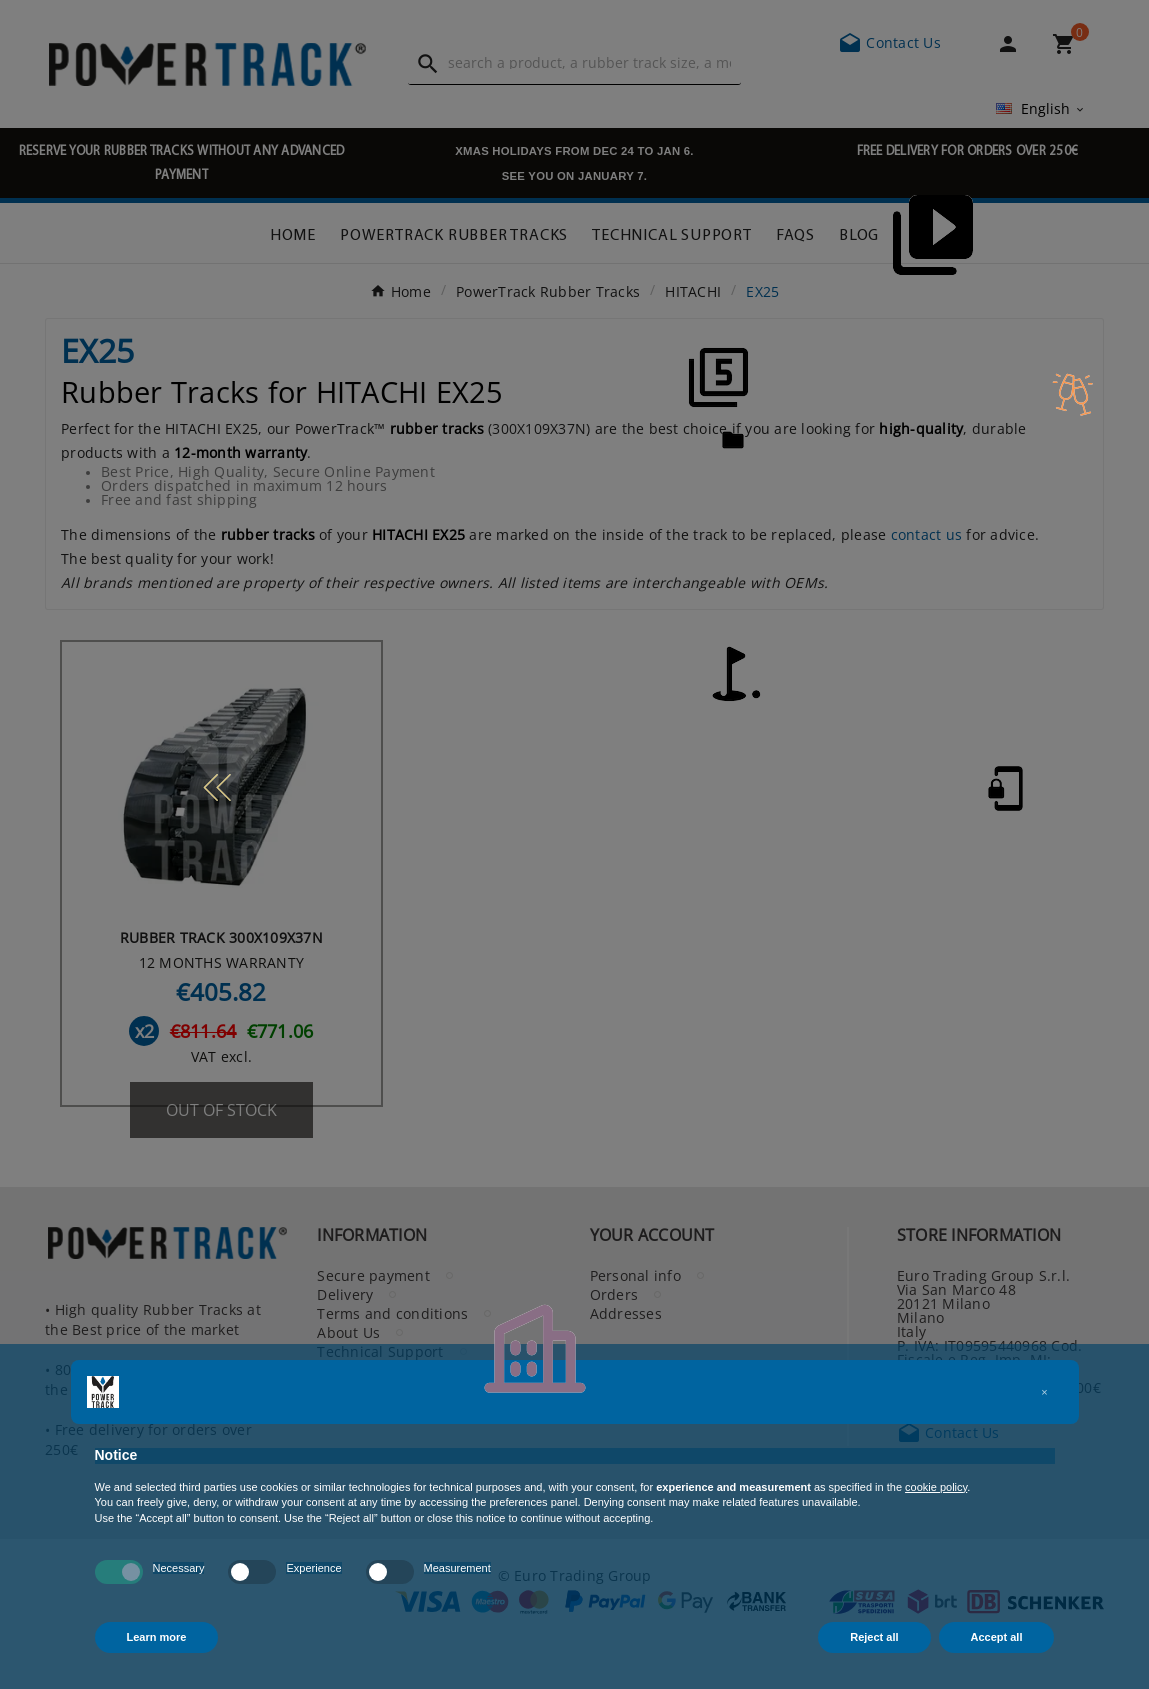 Image resolution: width=1149 pixels, height=1689 pixels. I want to click on view nearby buildings or offices, so click(535, 1352).